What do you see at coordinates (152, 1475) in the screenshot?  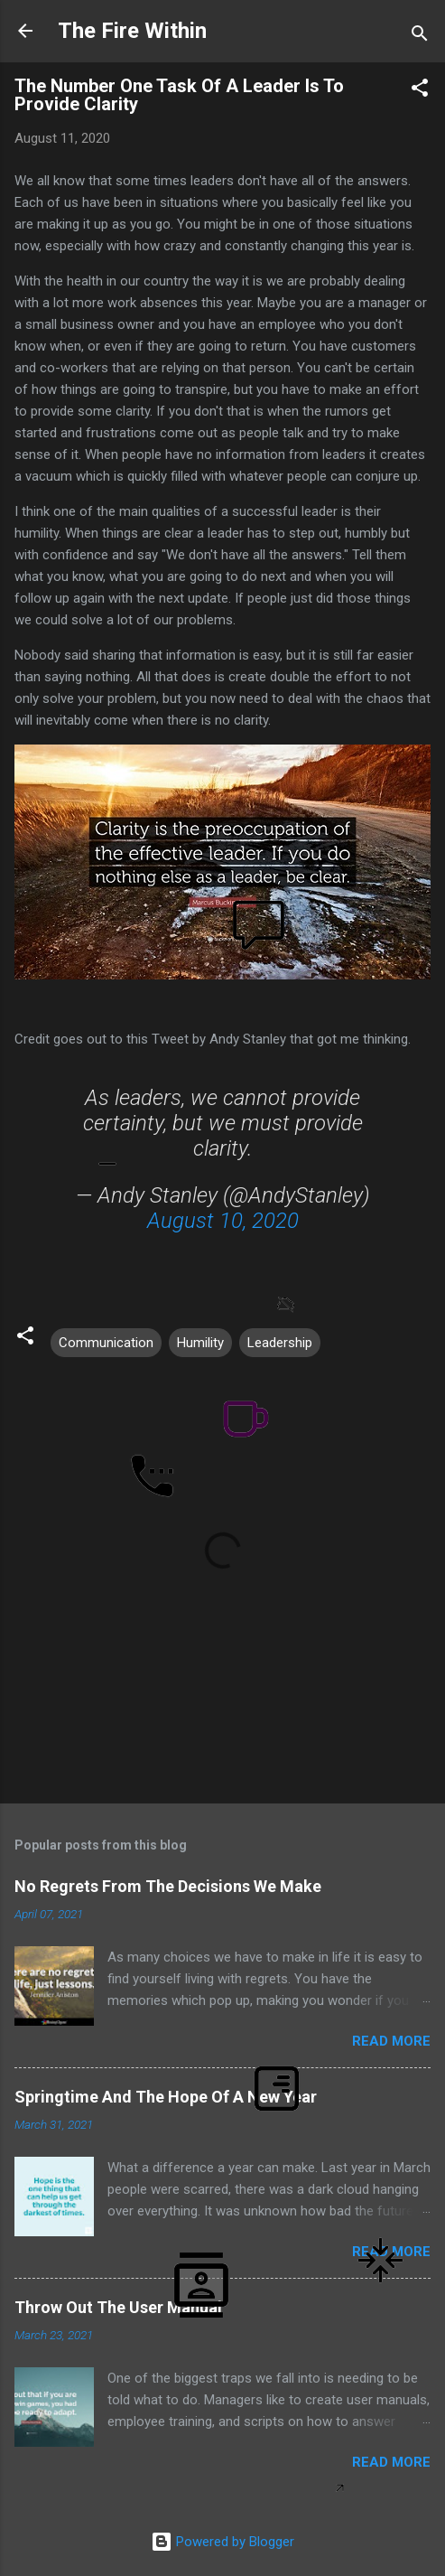 I see `access phone or call settings` at bounding box center [152, 1475].